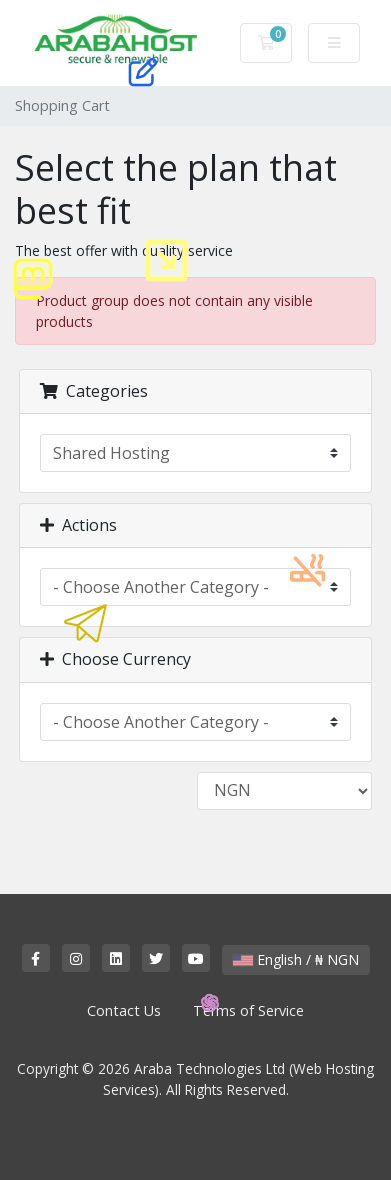 This screenshot has height=1180, width=391. What do you see at coordinates (307, 571) in the screenshot?
I see `no smoking allowed` at bounding box center [307, 571].